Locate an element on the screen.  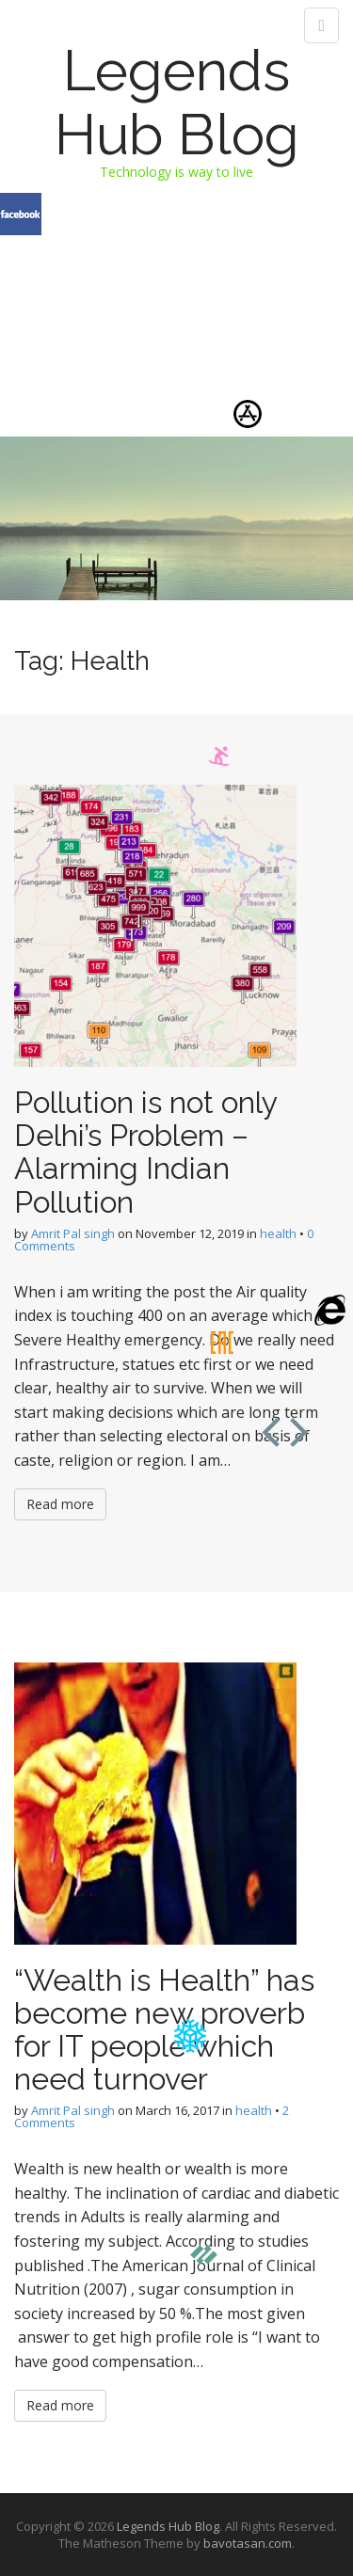
view or edit source code is located at coordinates (284, 1432).